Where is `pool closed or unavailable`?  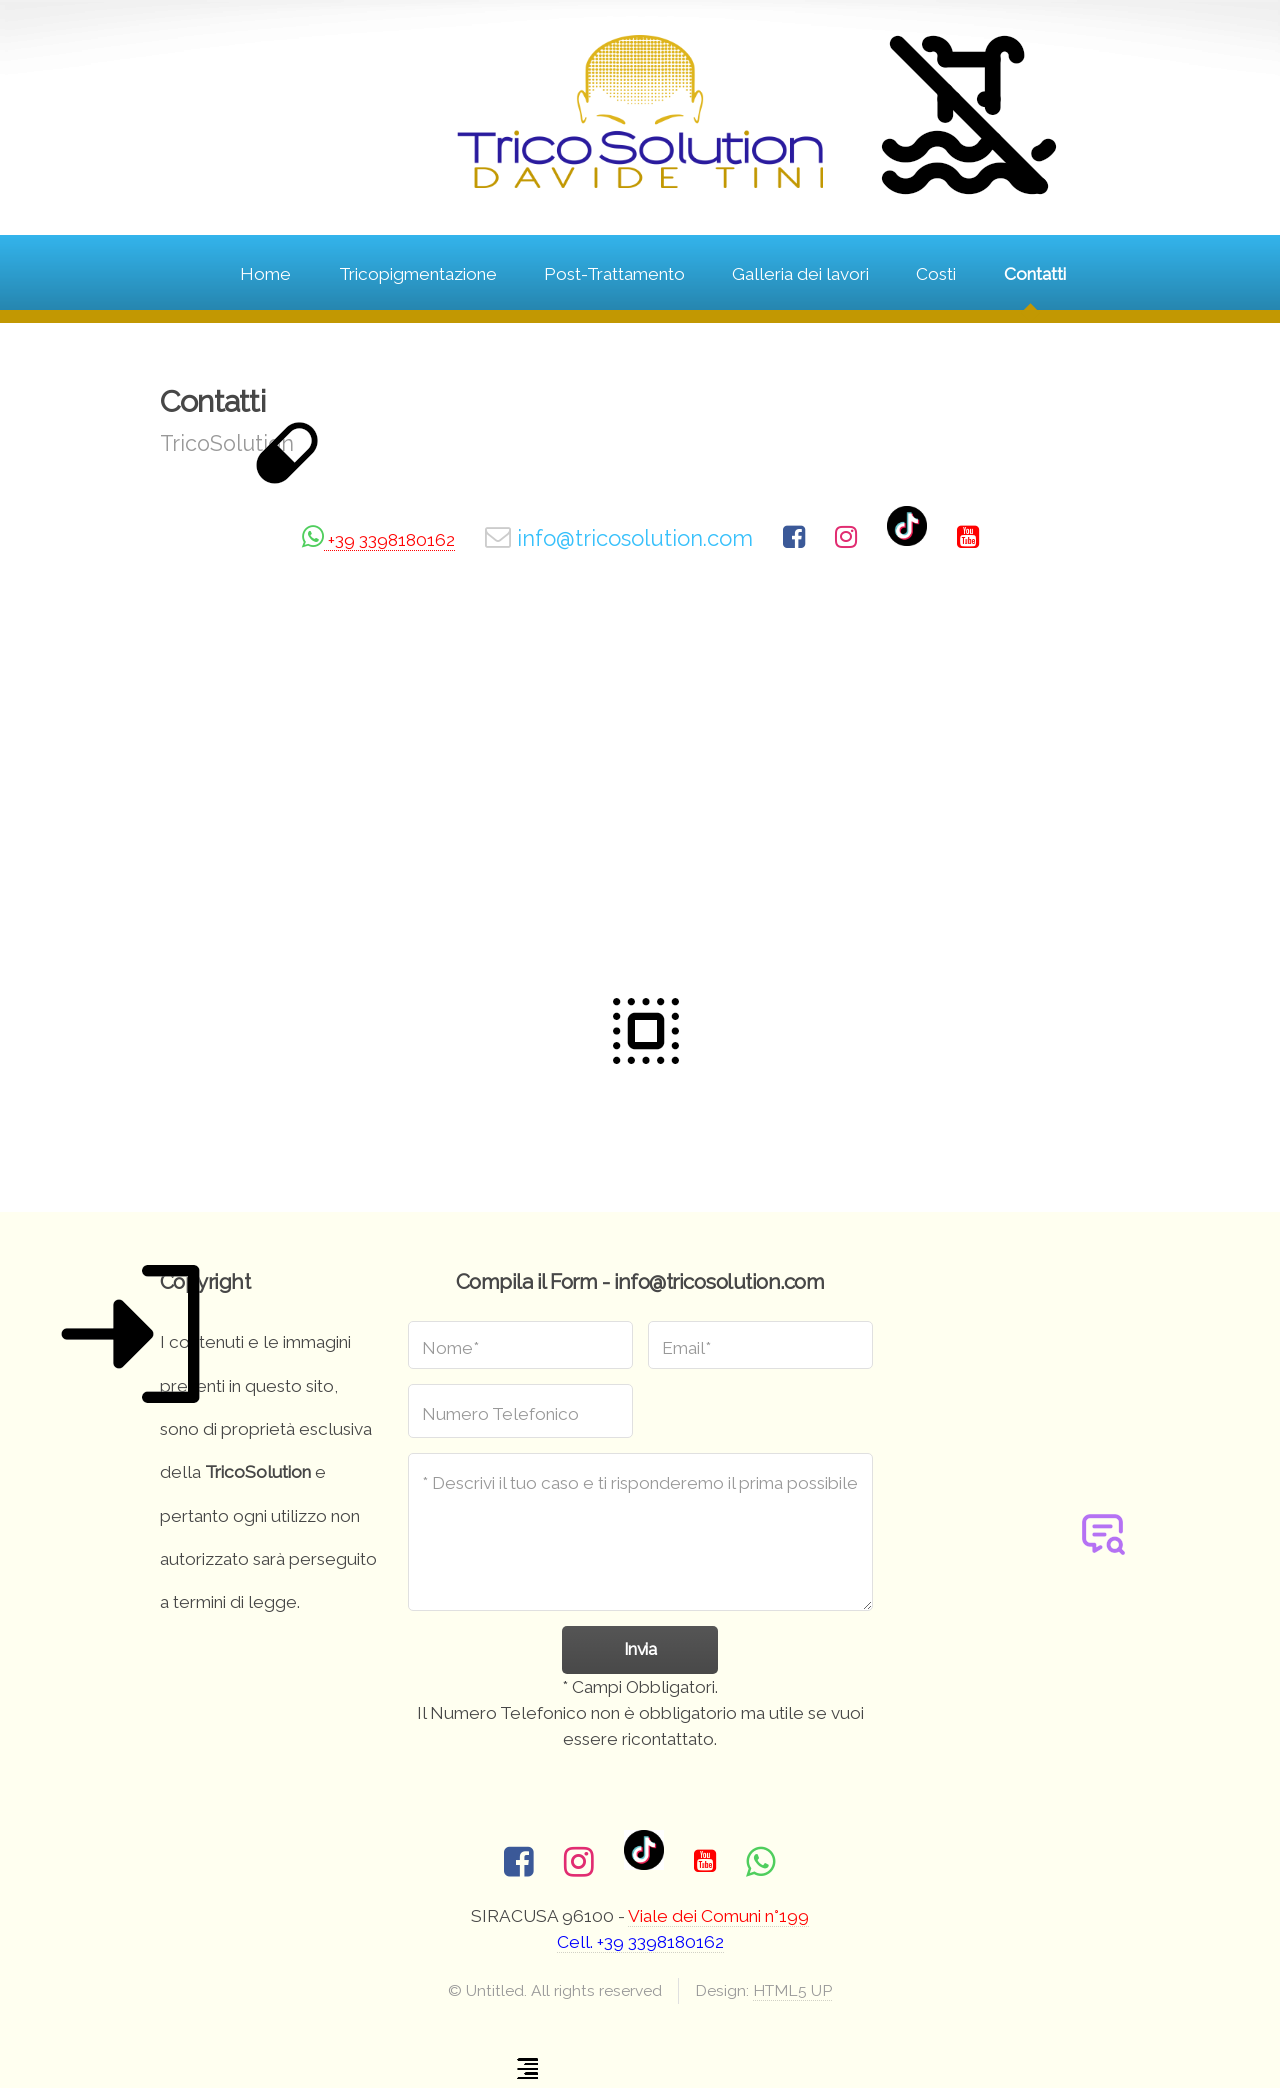 pool closed or unavailable is located at coordinates (969, 115).